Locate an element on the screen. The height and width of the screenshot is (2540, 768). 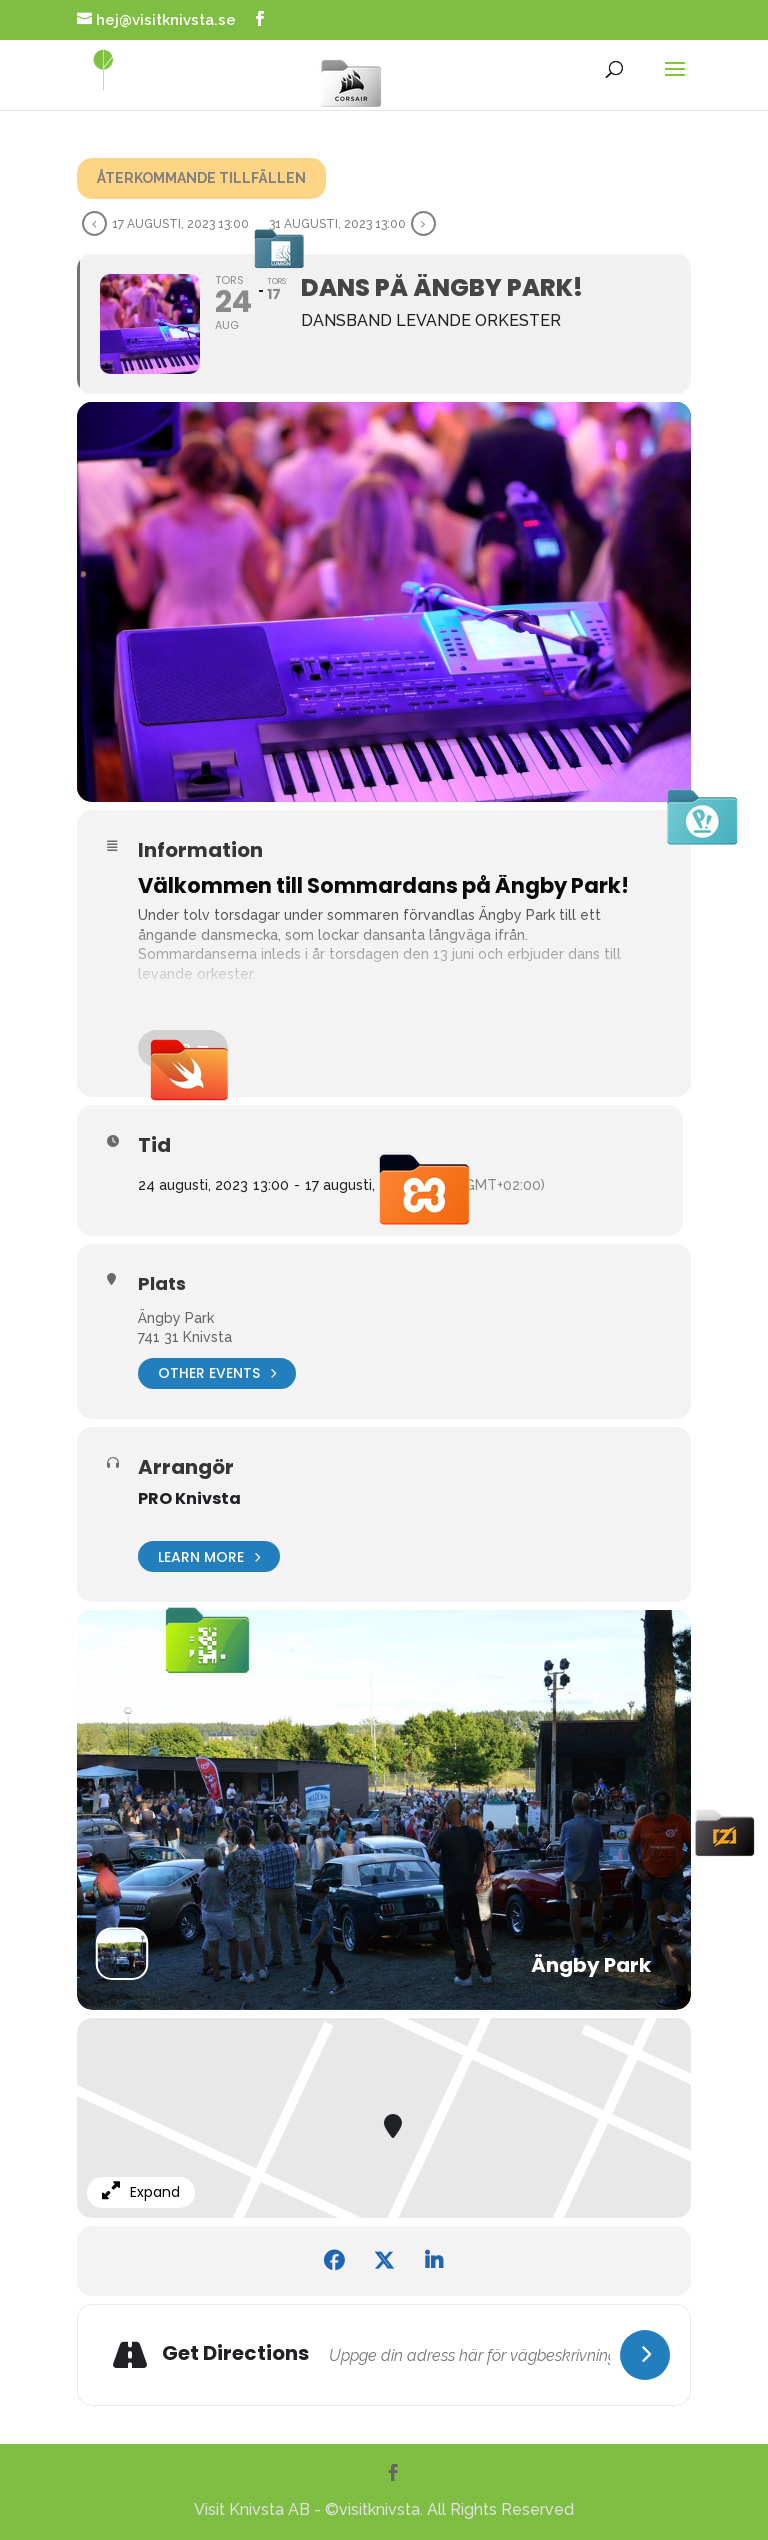
open lumion project files folder is located at coordinates (279, 250).